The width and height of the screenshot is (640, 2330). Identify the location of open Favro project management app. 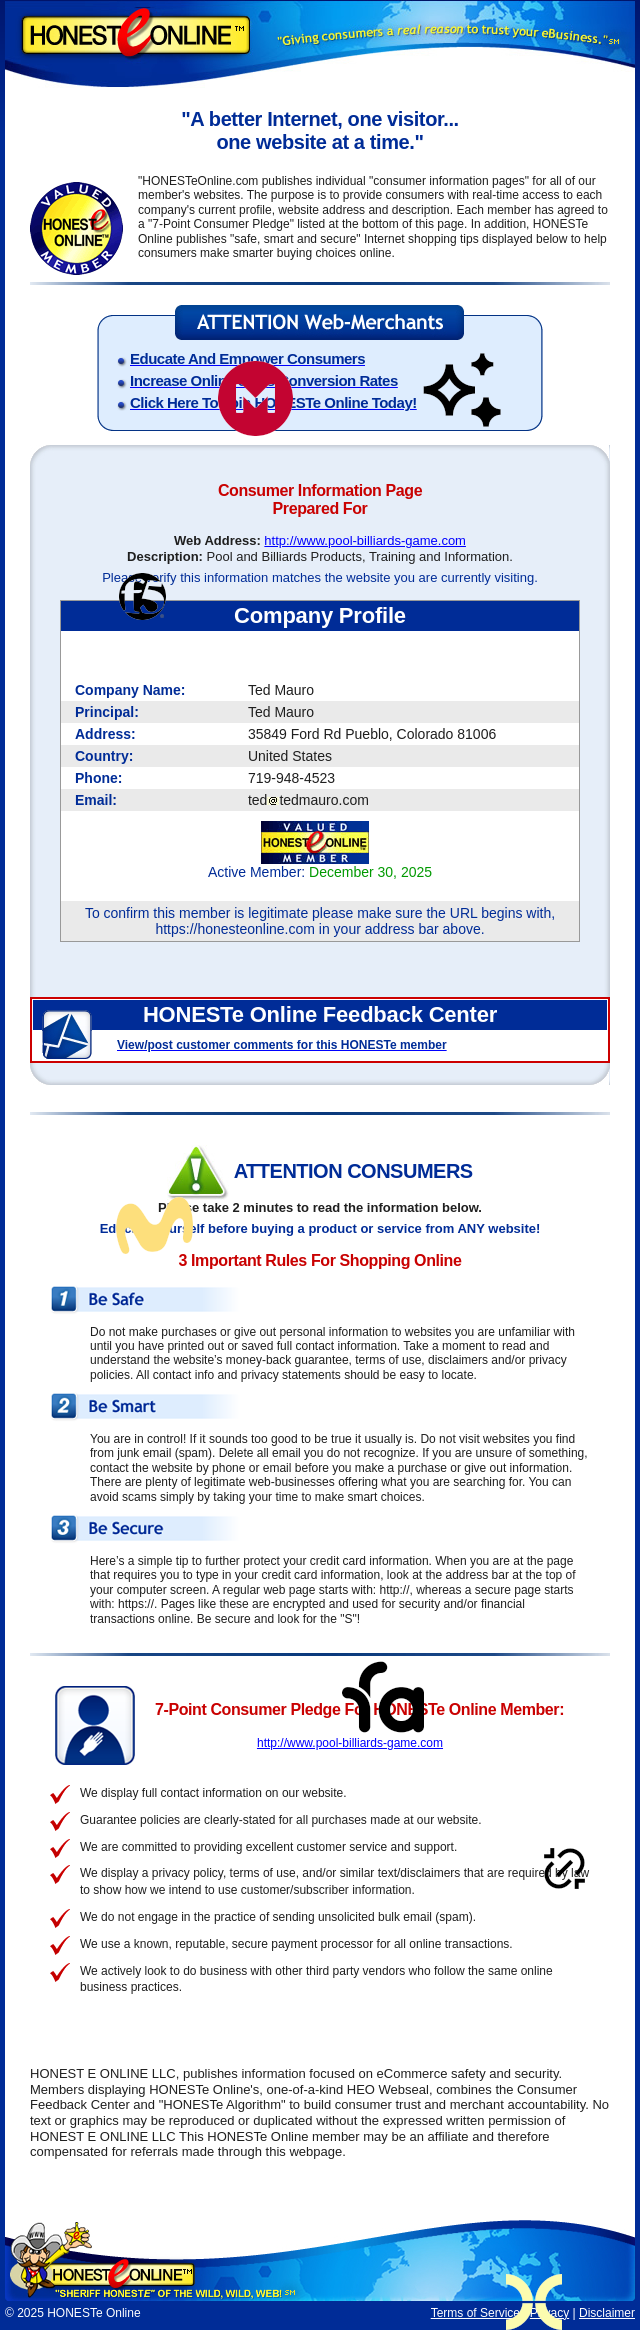
(383, 1697).